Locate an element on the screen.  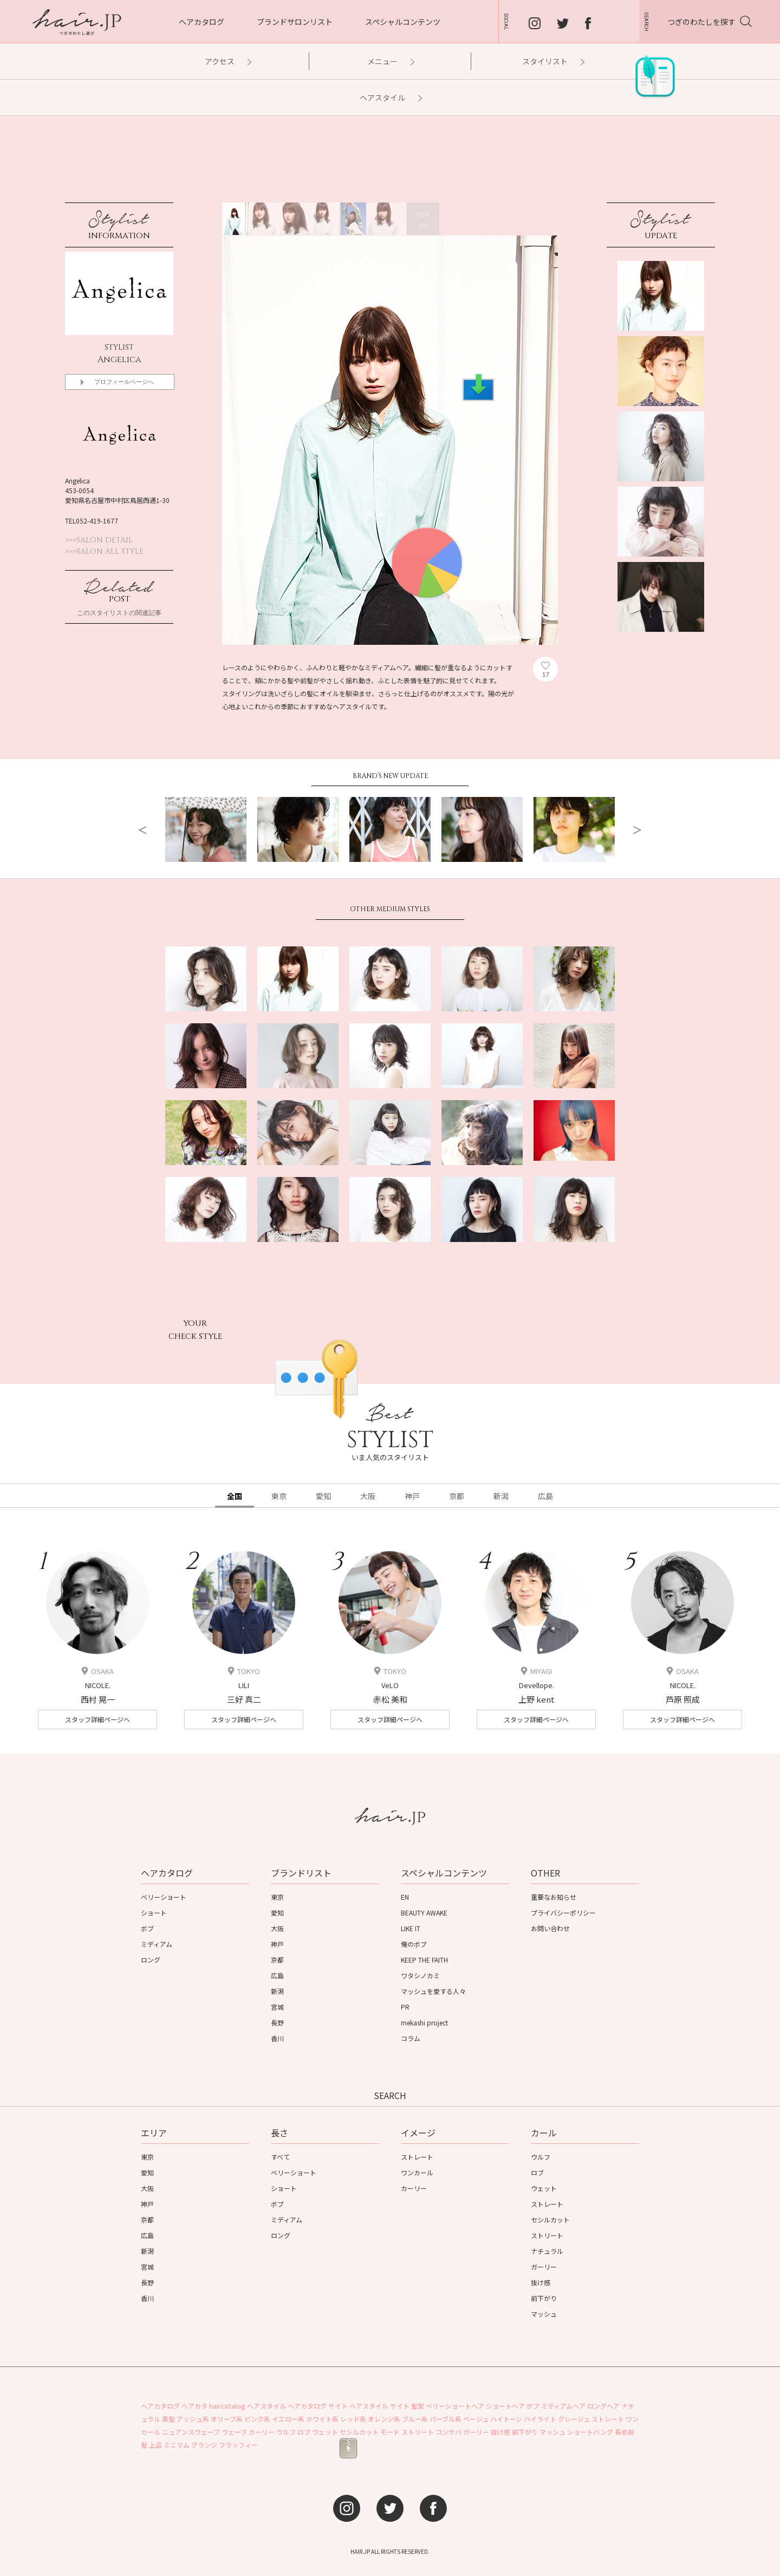
open file roller archive manager is located at coordinates (348, 2448).